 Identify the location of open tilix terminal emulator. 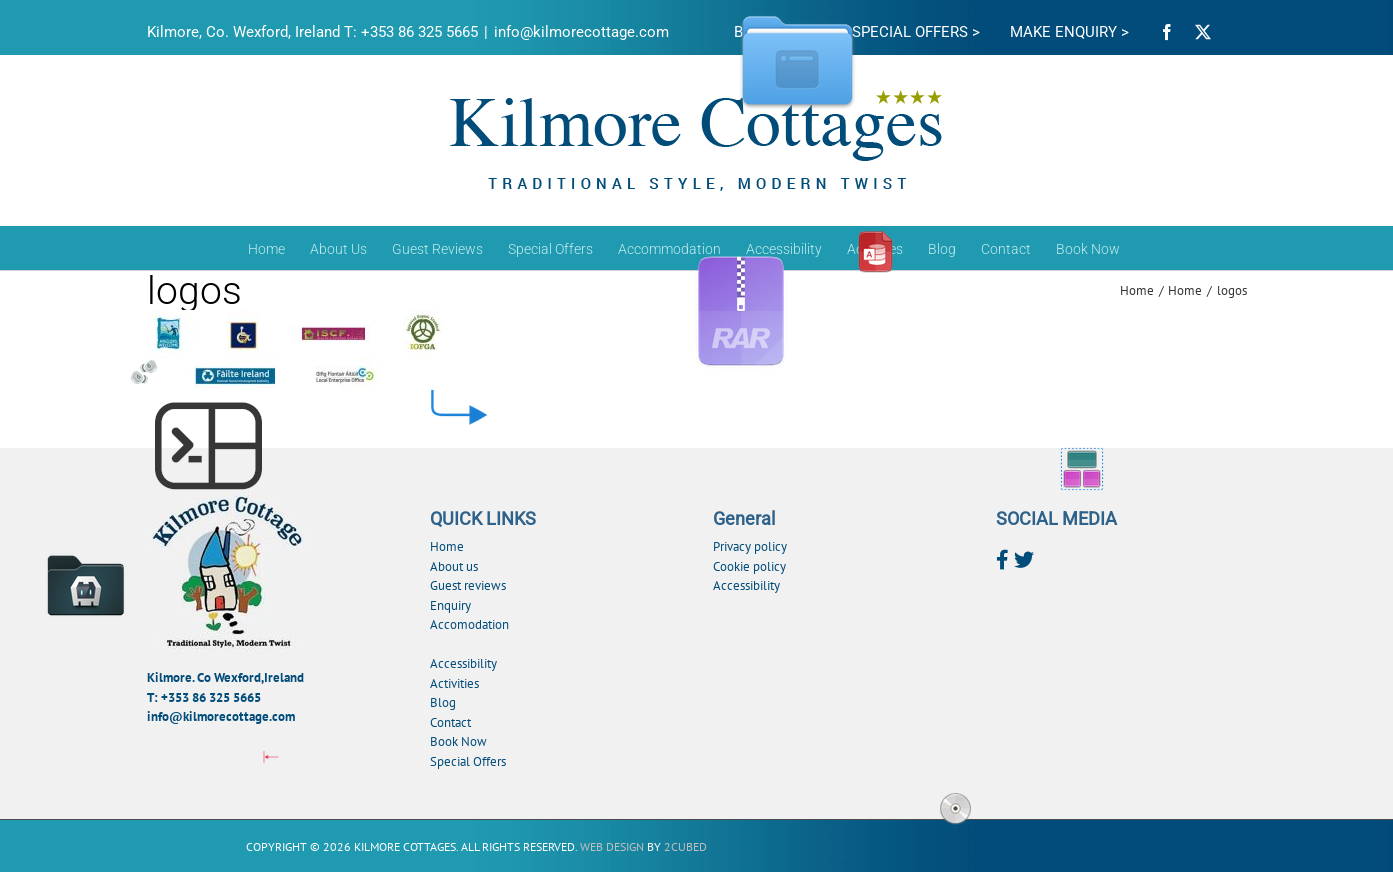
(208, 442).